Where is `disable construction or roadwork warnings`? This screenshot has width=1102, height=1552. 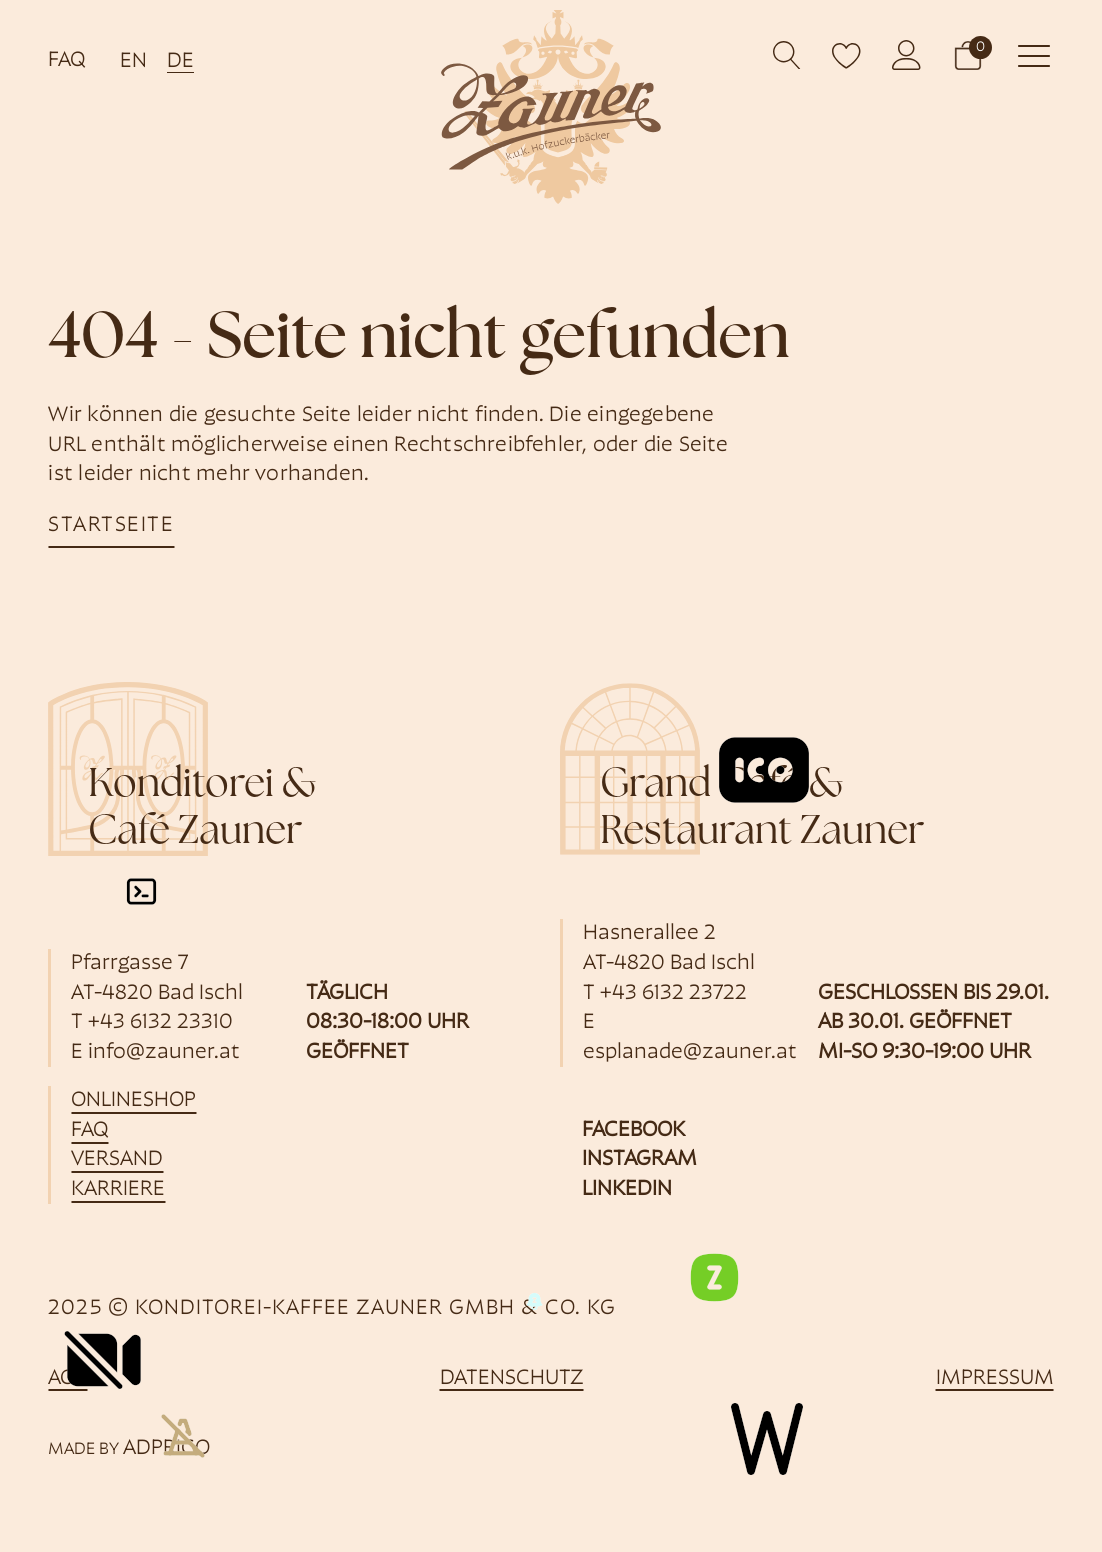
disable construction or roadwork warnings is located at coordinates (183, 1436).